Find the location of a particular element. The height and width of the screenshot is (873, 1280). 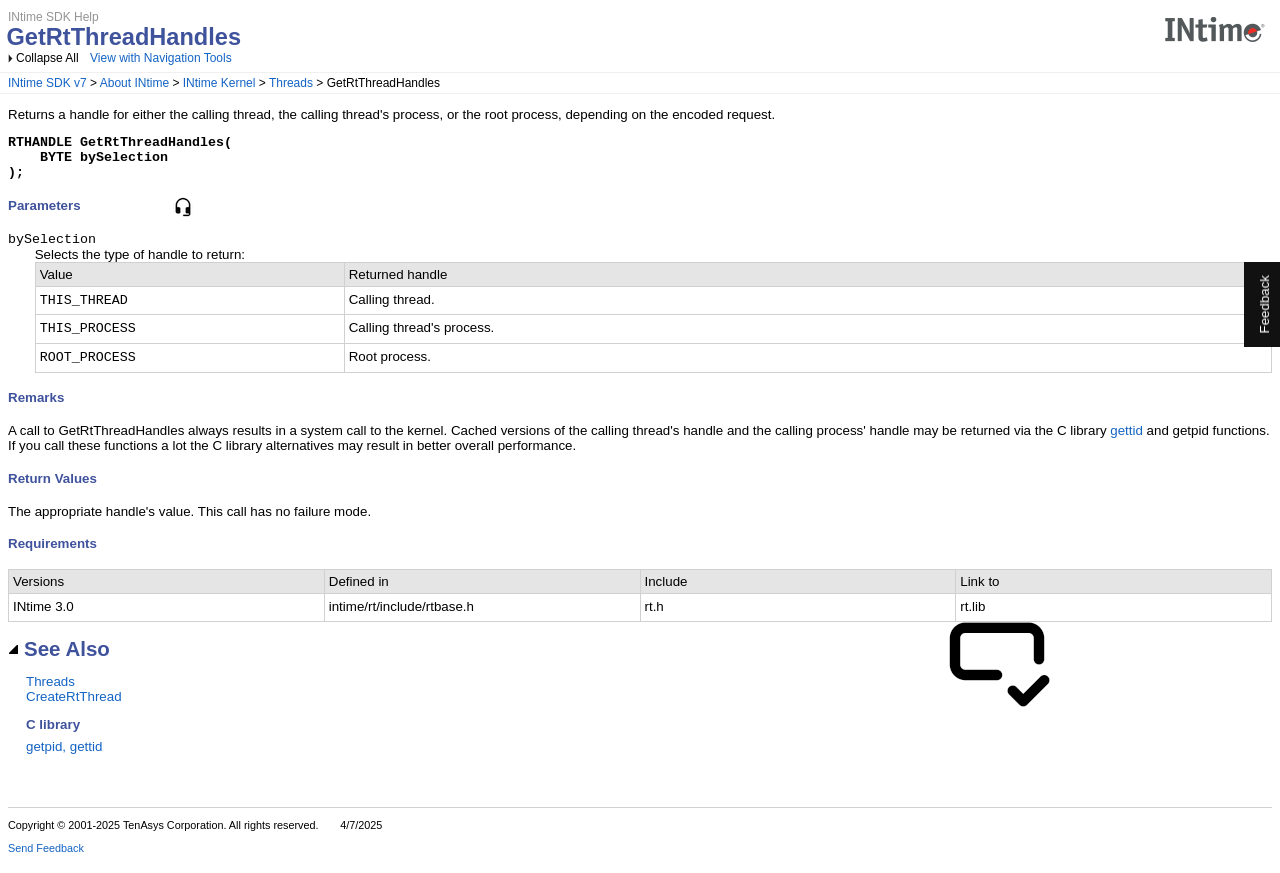

contact customer support is located at coordinates (183, 207).